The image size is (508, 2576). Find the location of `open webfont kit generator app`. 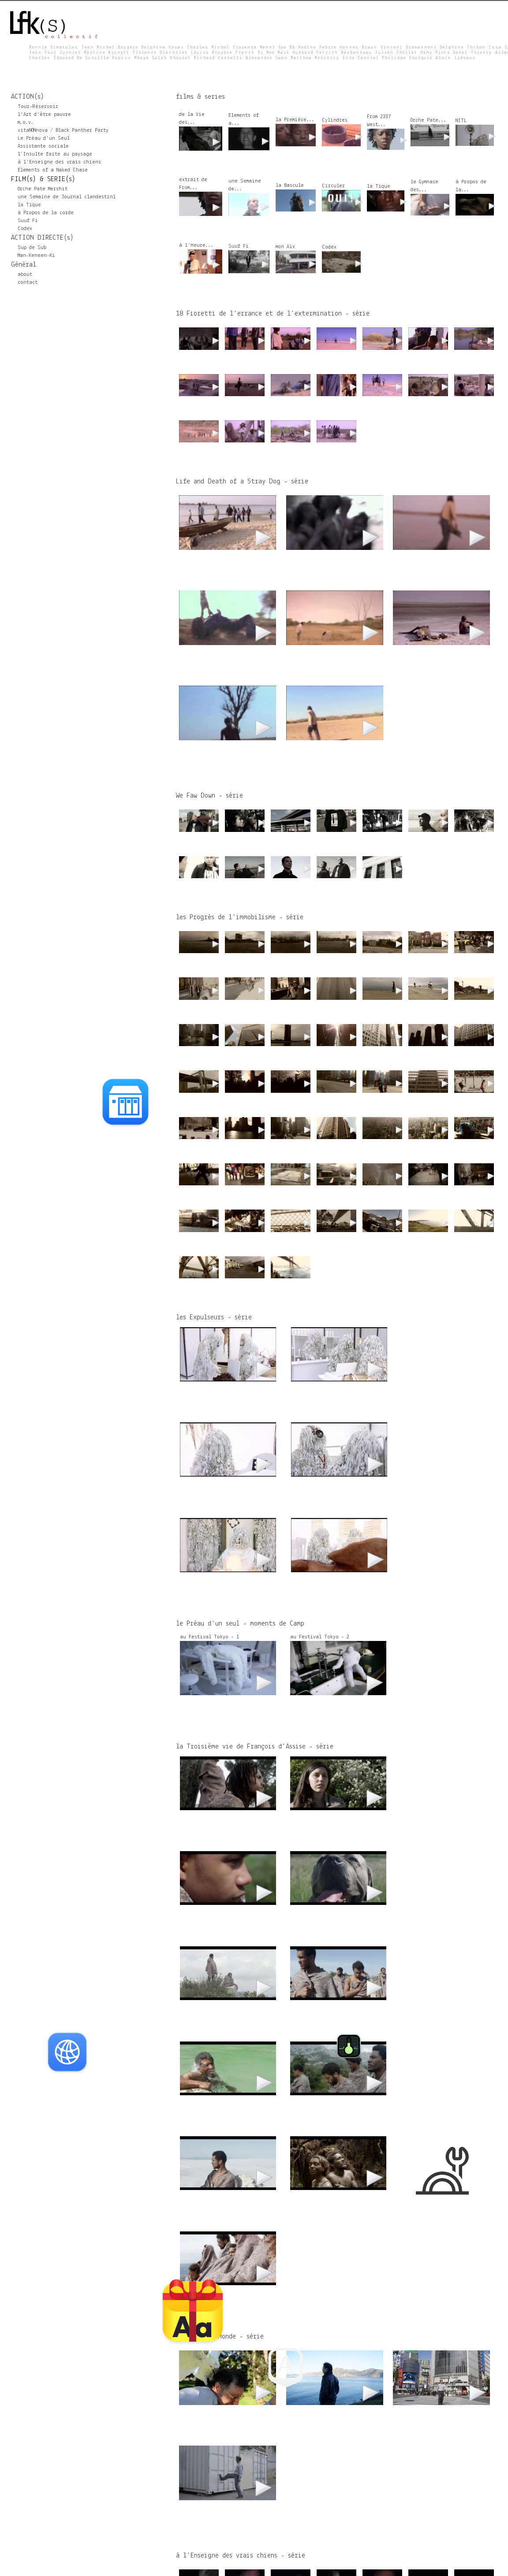

open webfont kit generator app is located at coordinates (193, 2312).